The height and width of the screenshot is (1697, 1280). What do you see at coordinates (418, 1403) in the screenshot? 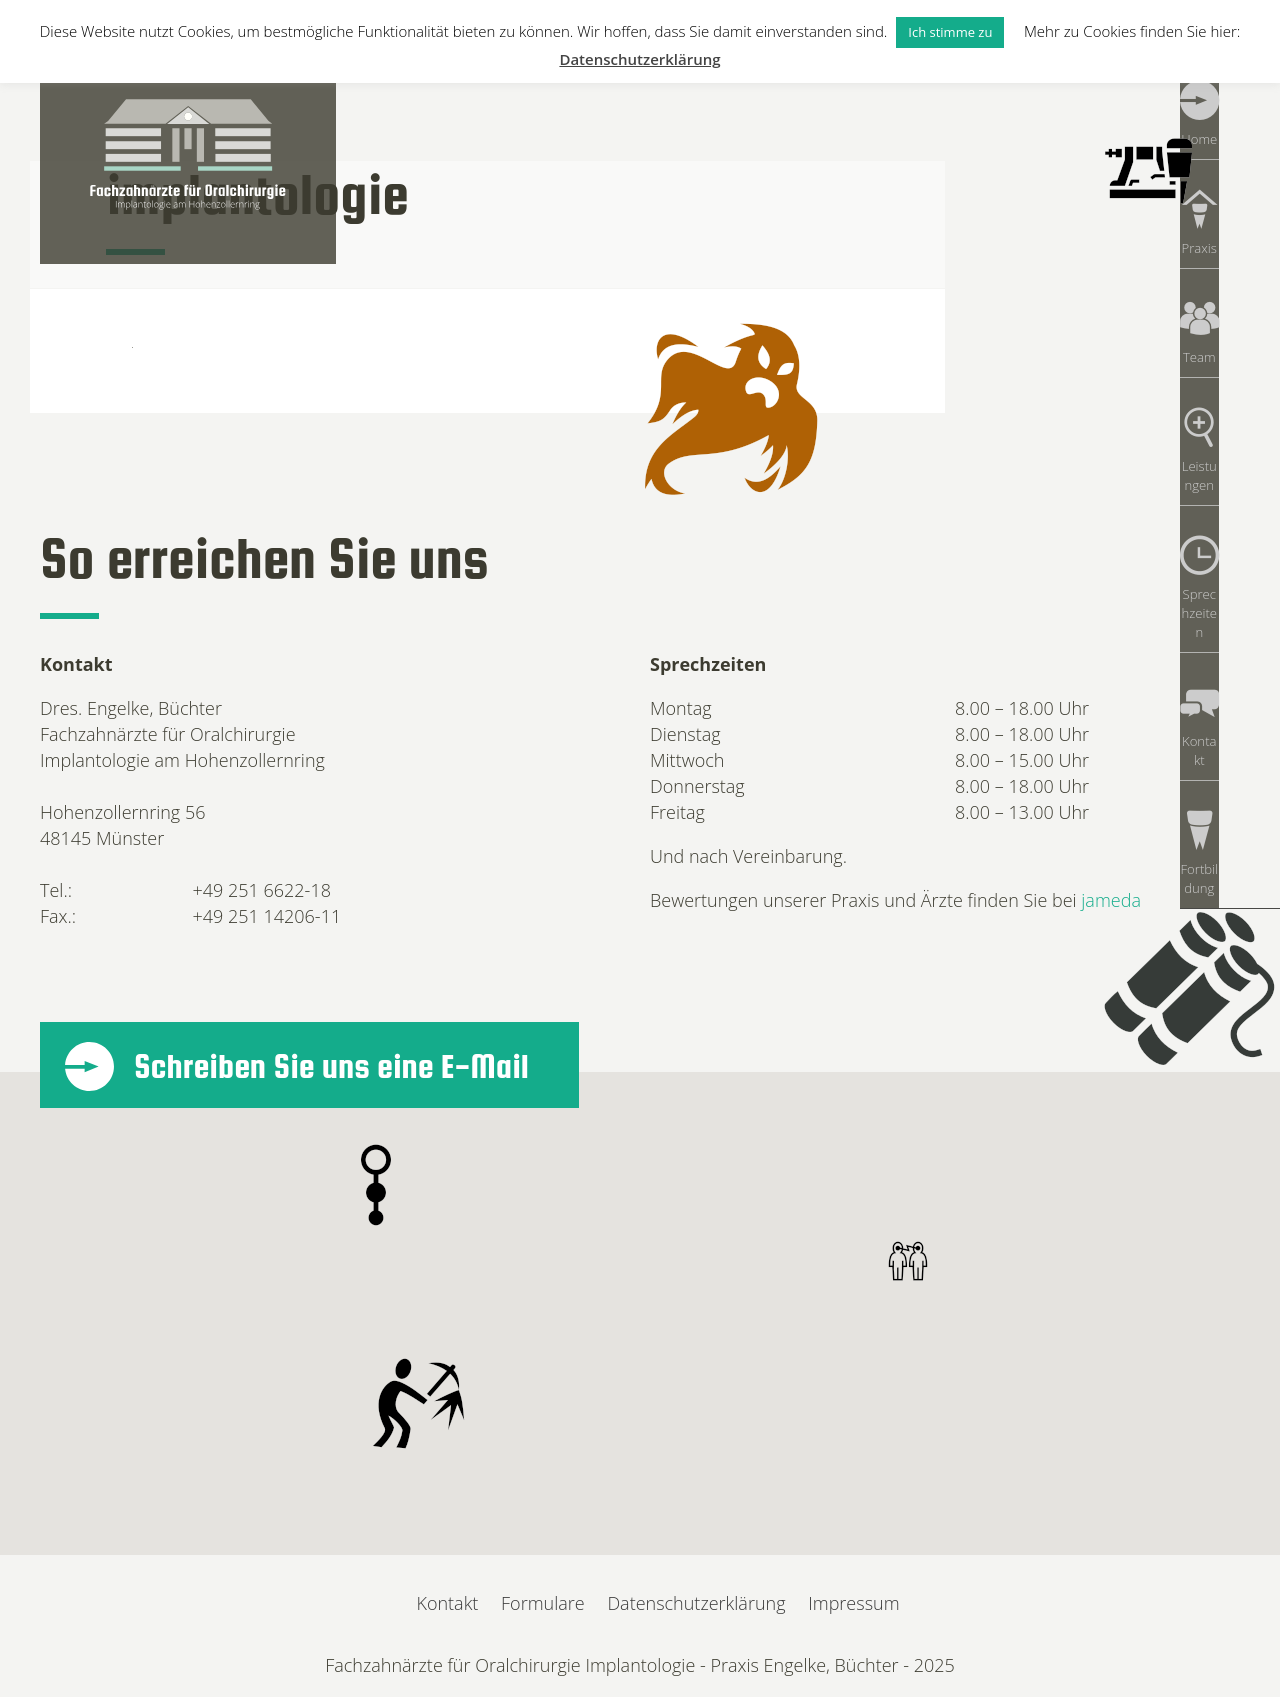
I see `access mining or resource gathering features` at bounding box center [418, 1403].